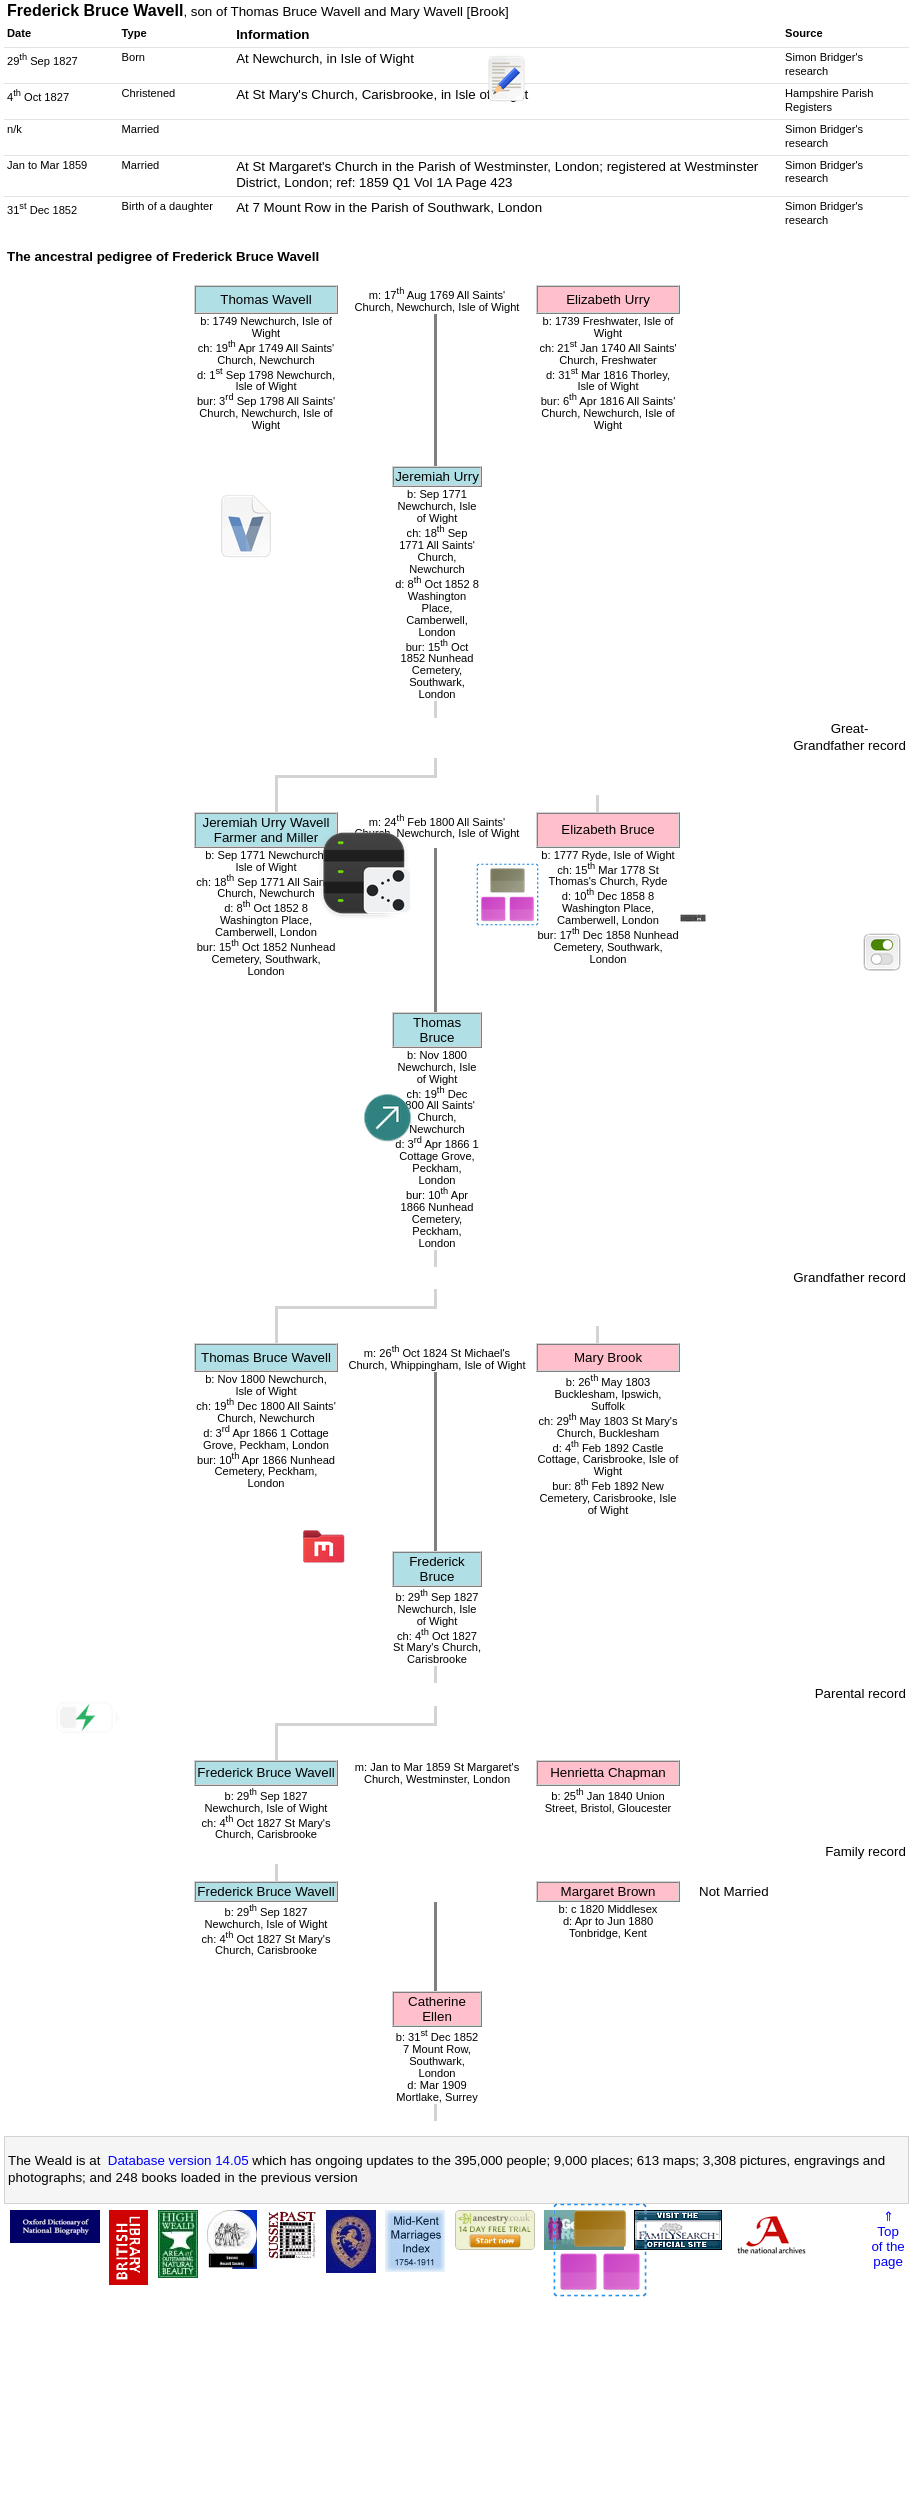 The image size is (914, 2498). Describe the element at coordinates (506, 78) in the screenshot. I see `open the software learning or tutorial app` at that location.